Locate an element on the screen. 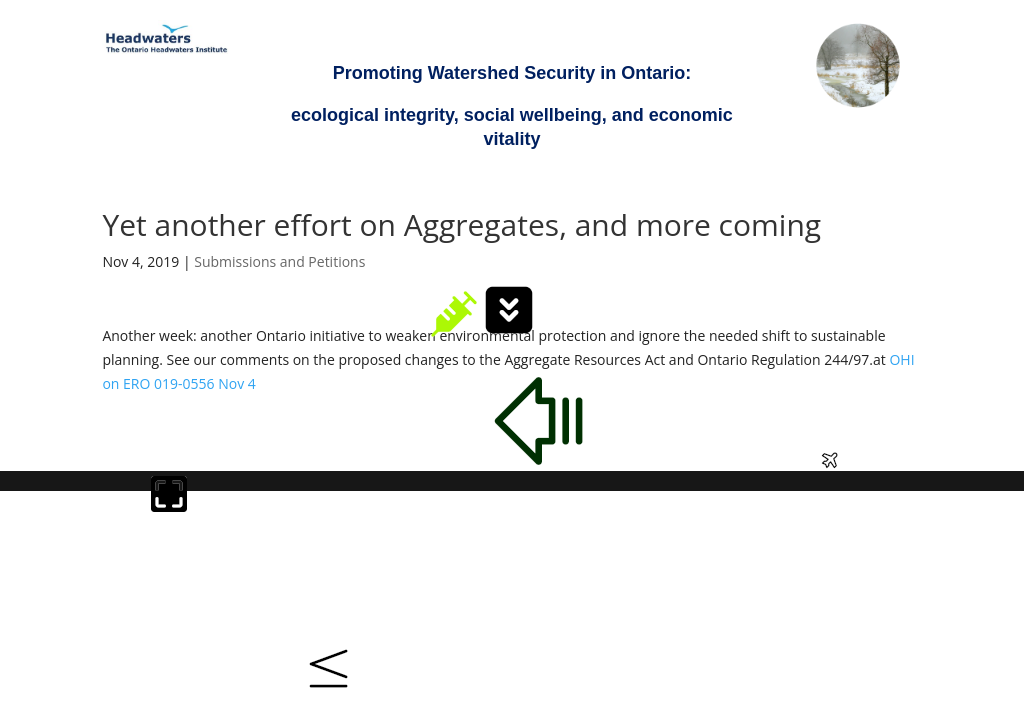  enable airplane mode is located at coordinates (830, 460).